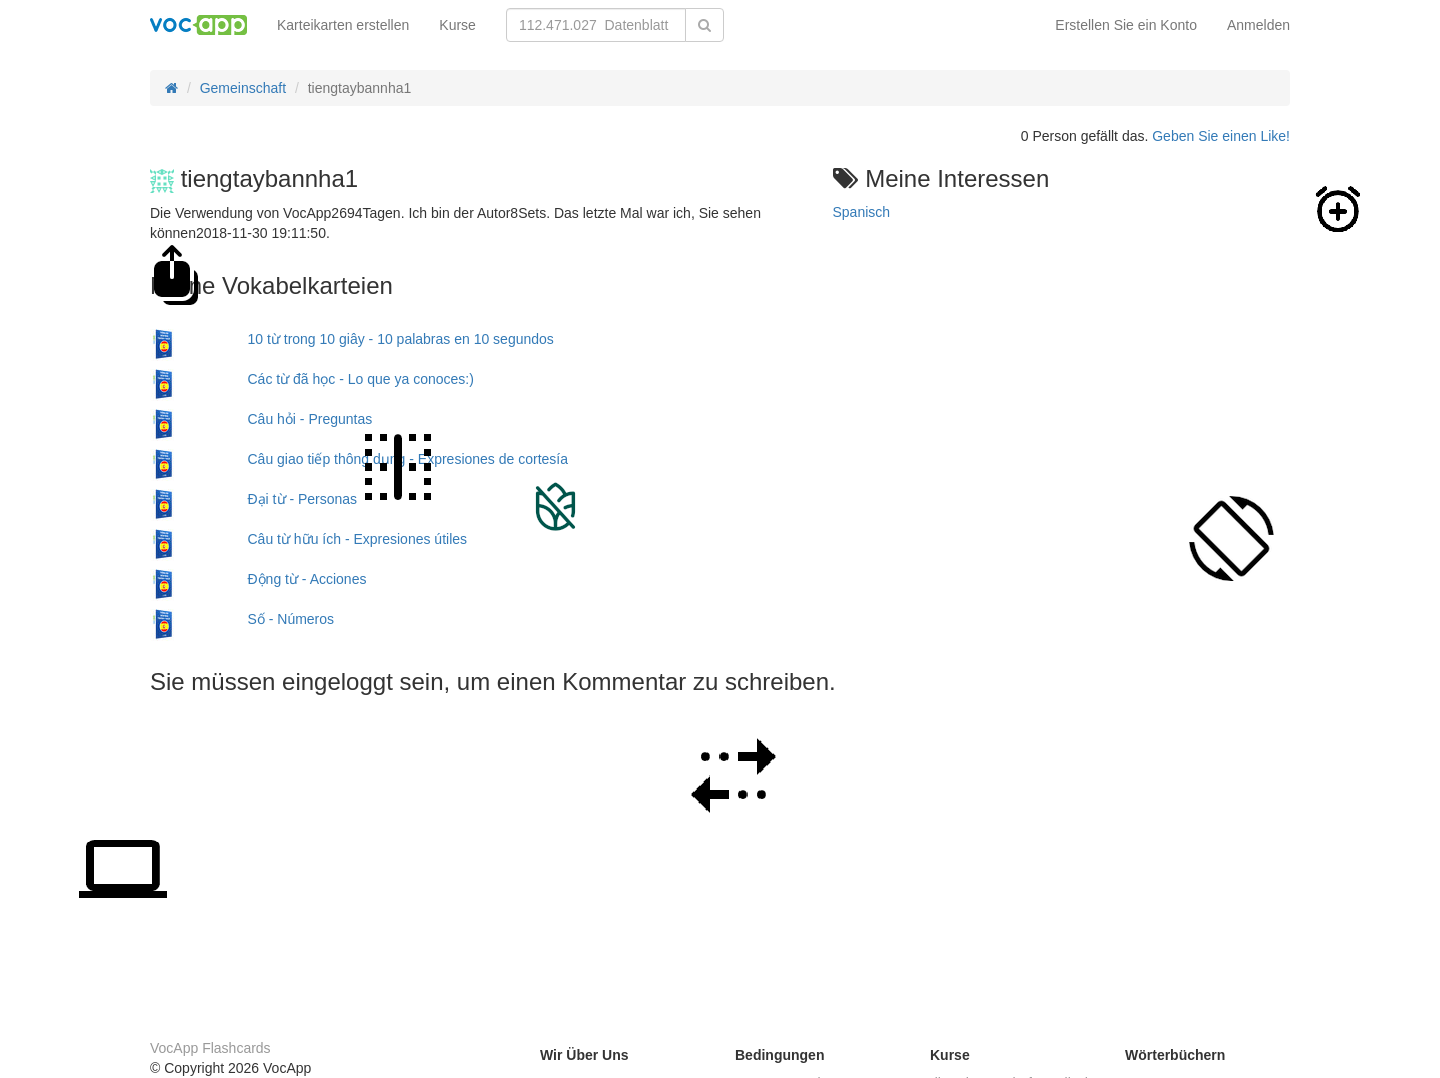 This screenshot has width=1440, height=1078. Describe the element at coordinates (1231, 538) in the screenshot. I see `rotate screen orientation` at that location.